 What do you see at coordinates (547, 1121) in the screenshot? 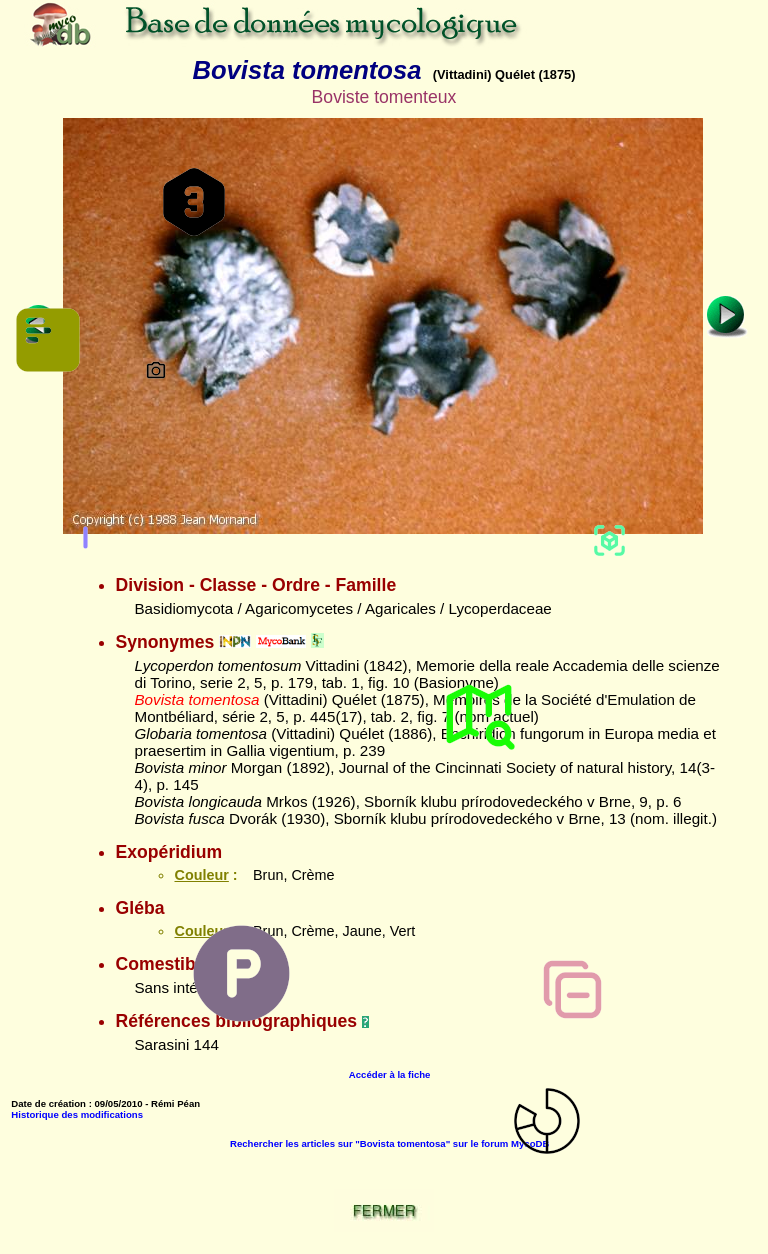
I see `view analytics or statistics breakdown` at bounding box center [547, 1121].